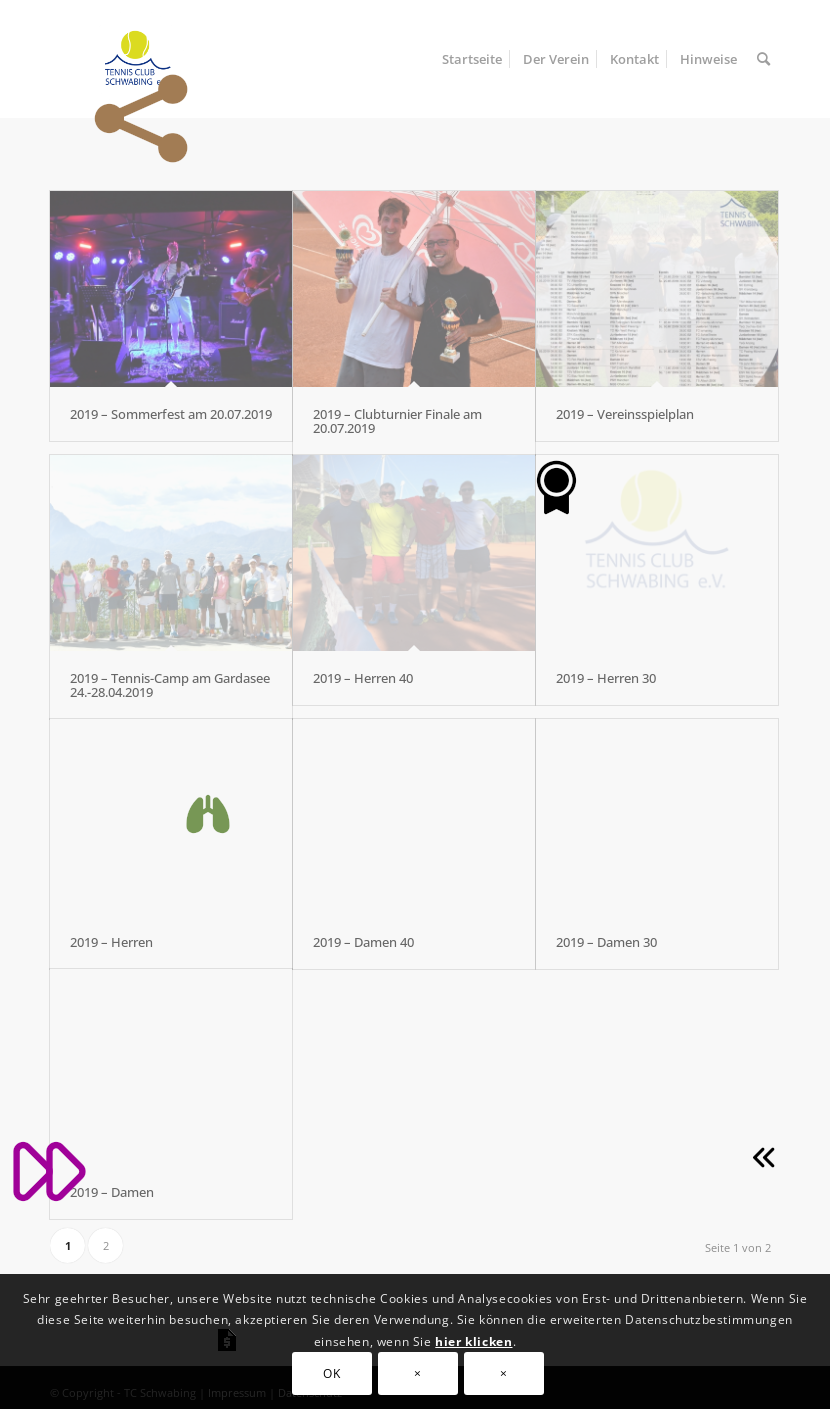 This screenshot has width=830, height=1409. I want to click on request a price quote or estimate, so click(227, 1340).